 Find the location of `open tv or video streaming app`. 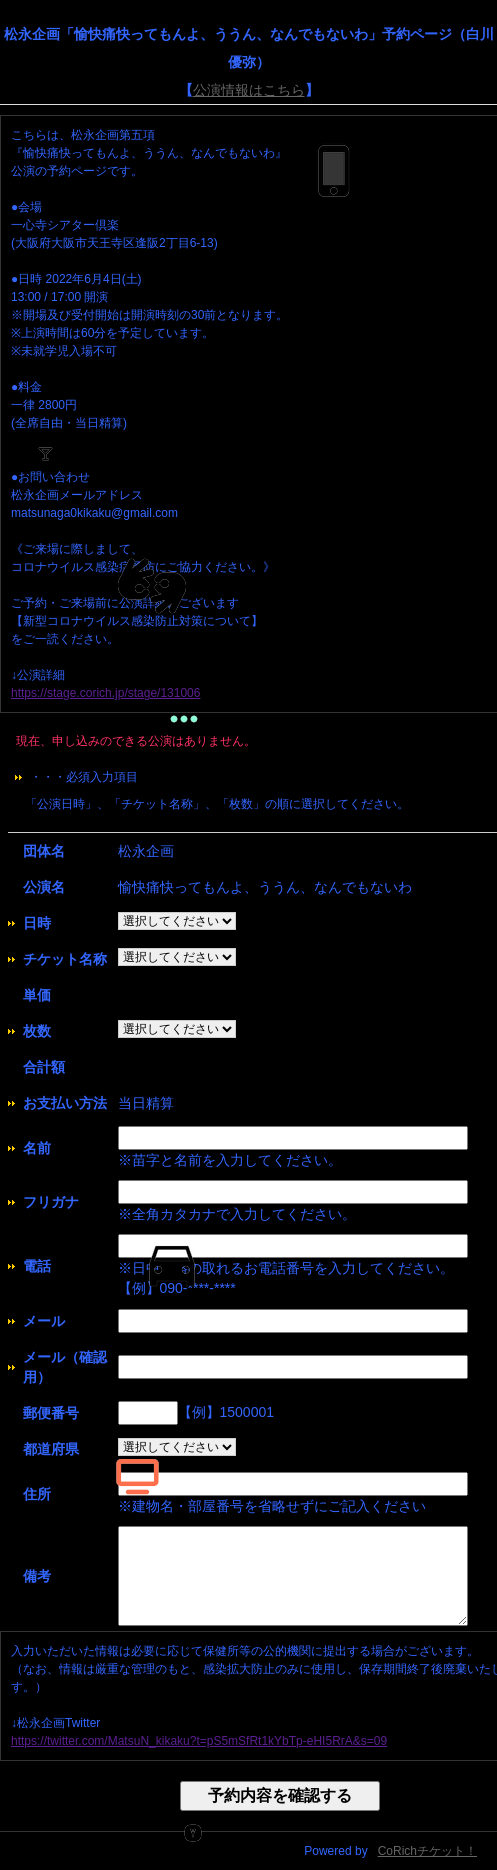

open tv or video streaming app is located at coordinates (137, 1475).